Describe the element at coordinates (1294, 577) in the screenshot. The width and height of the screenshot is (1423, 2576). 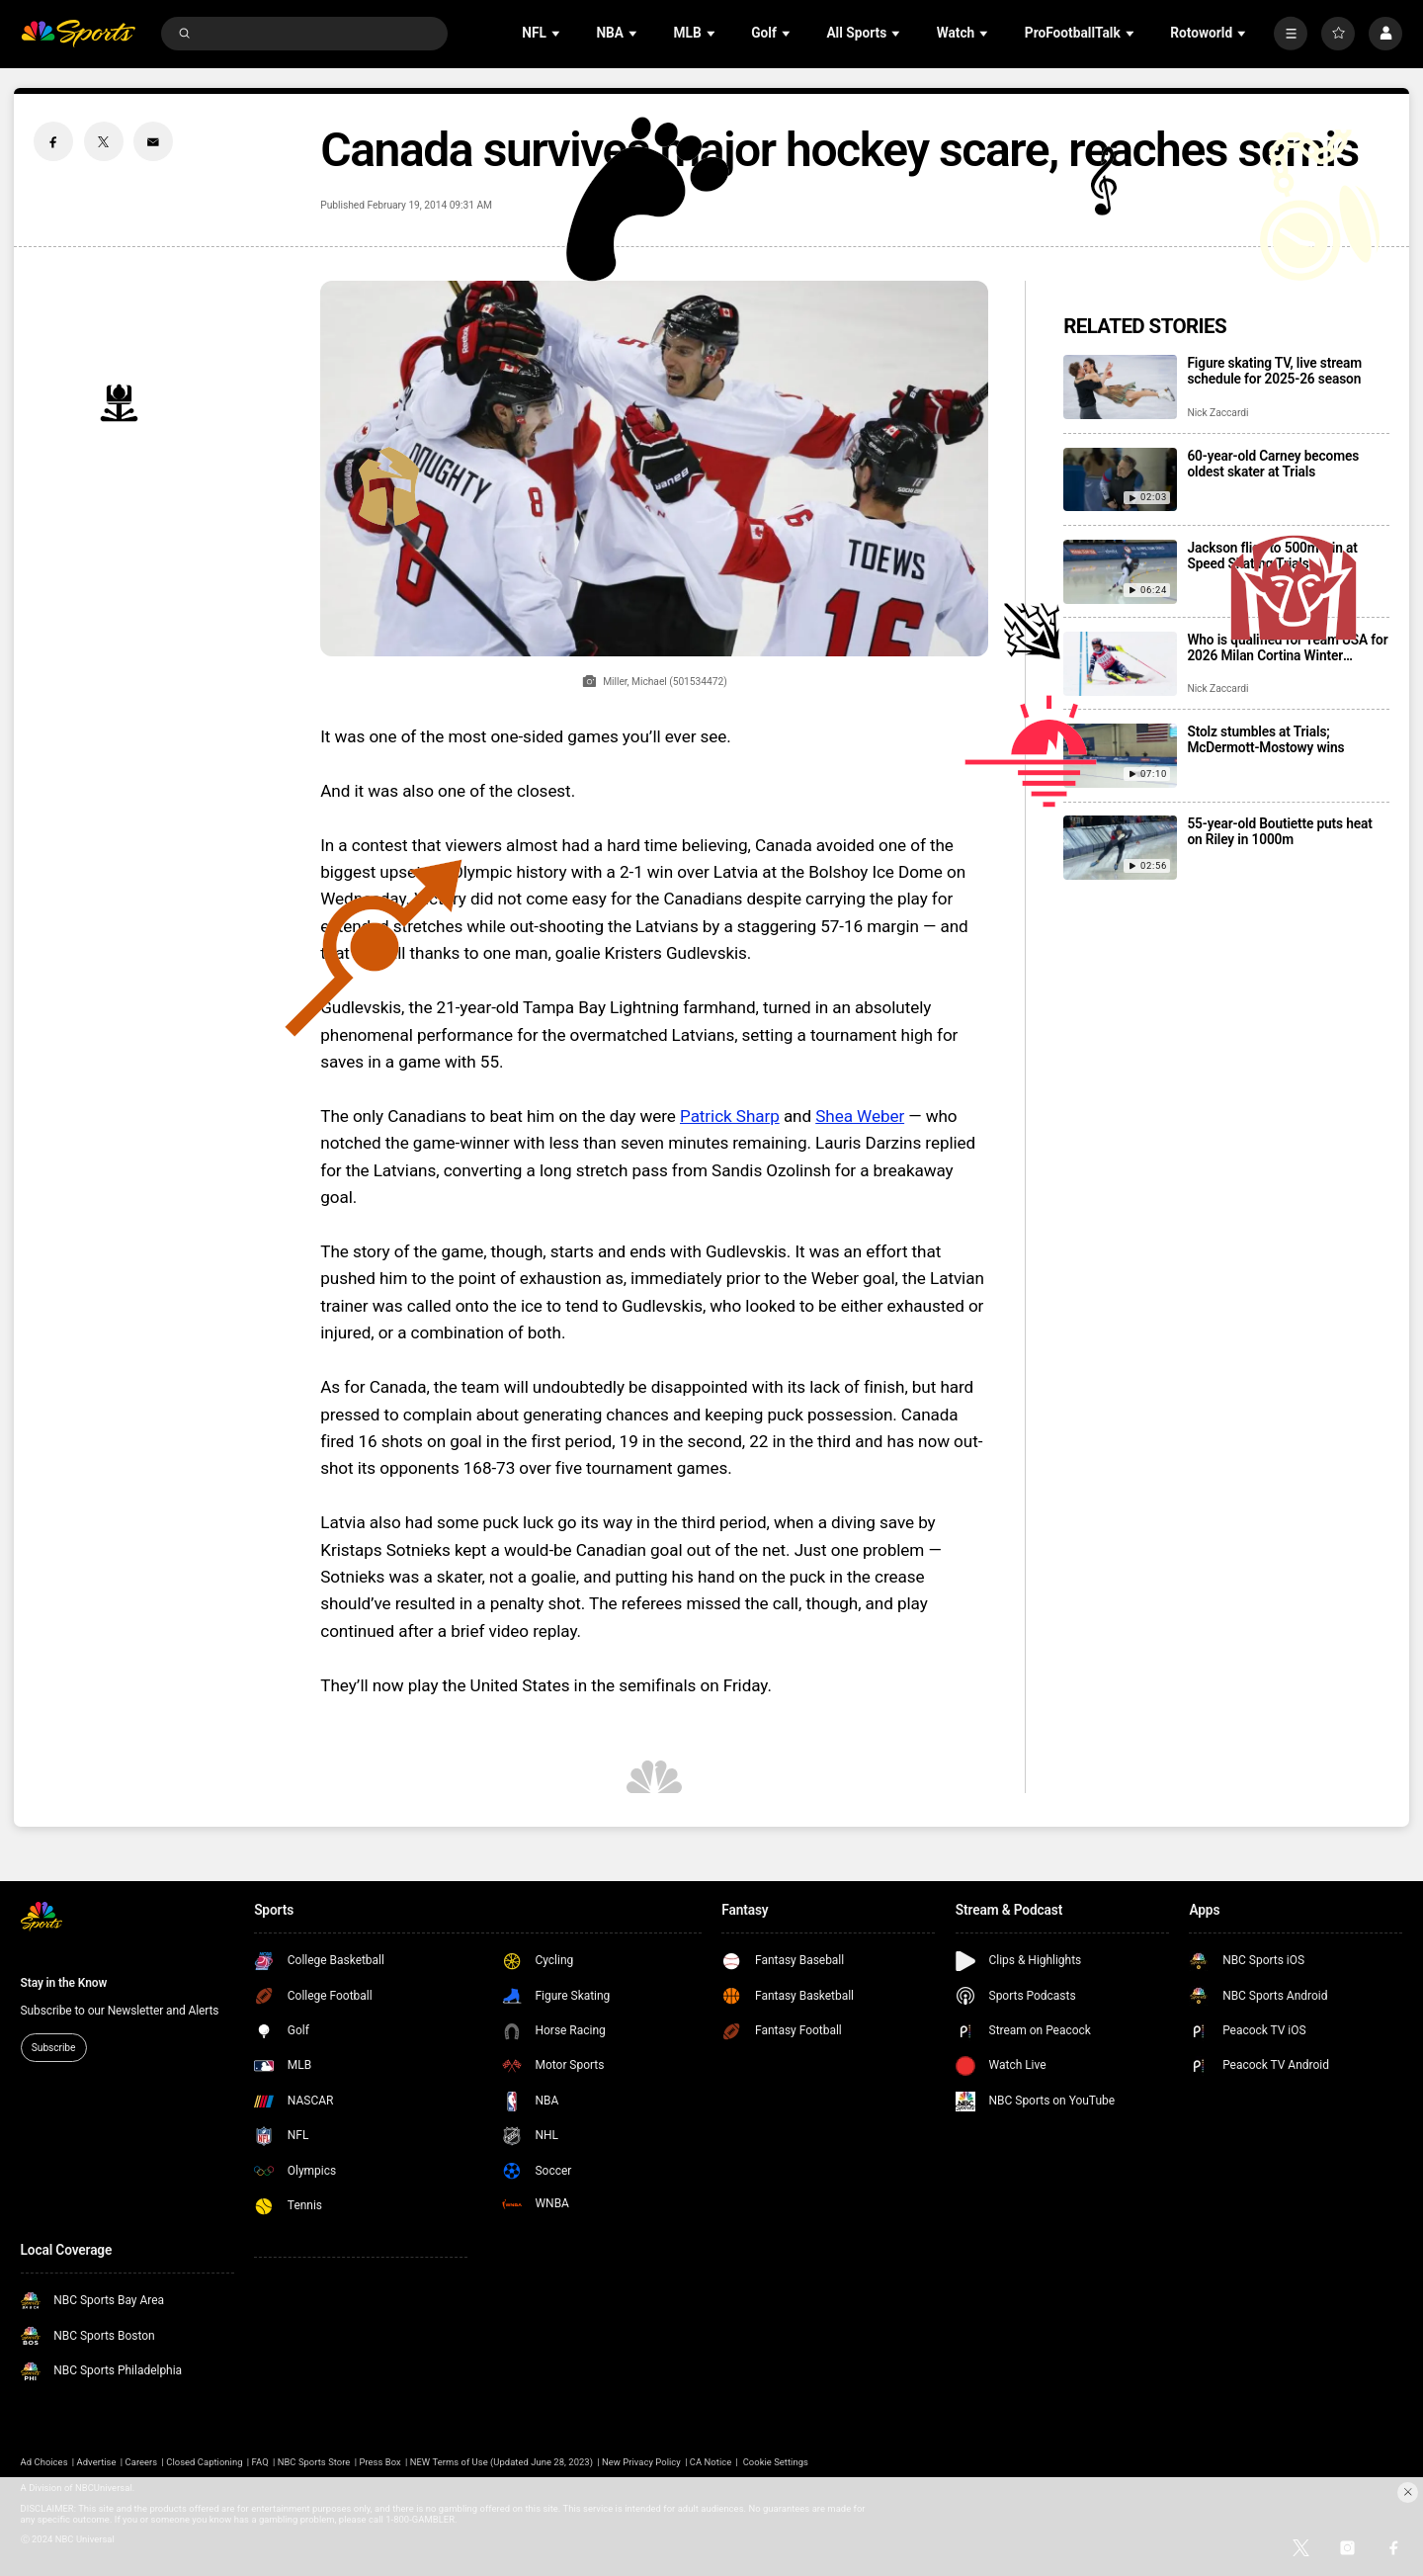
I see `select troll character or creature type` at that location.